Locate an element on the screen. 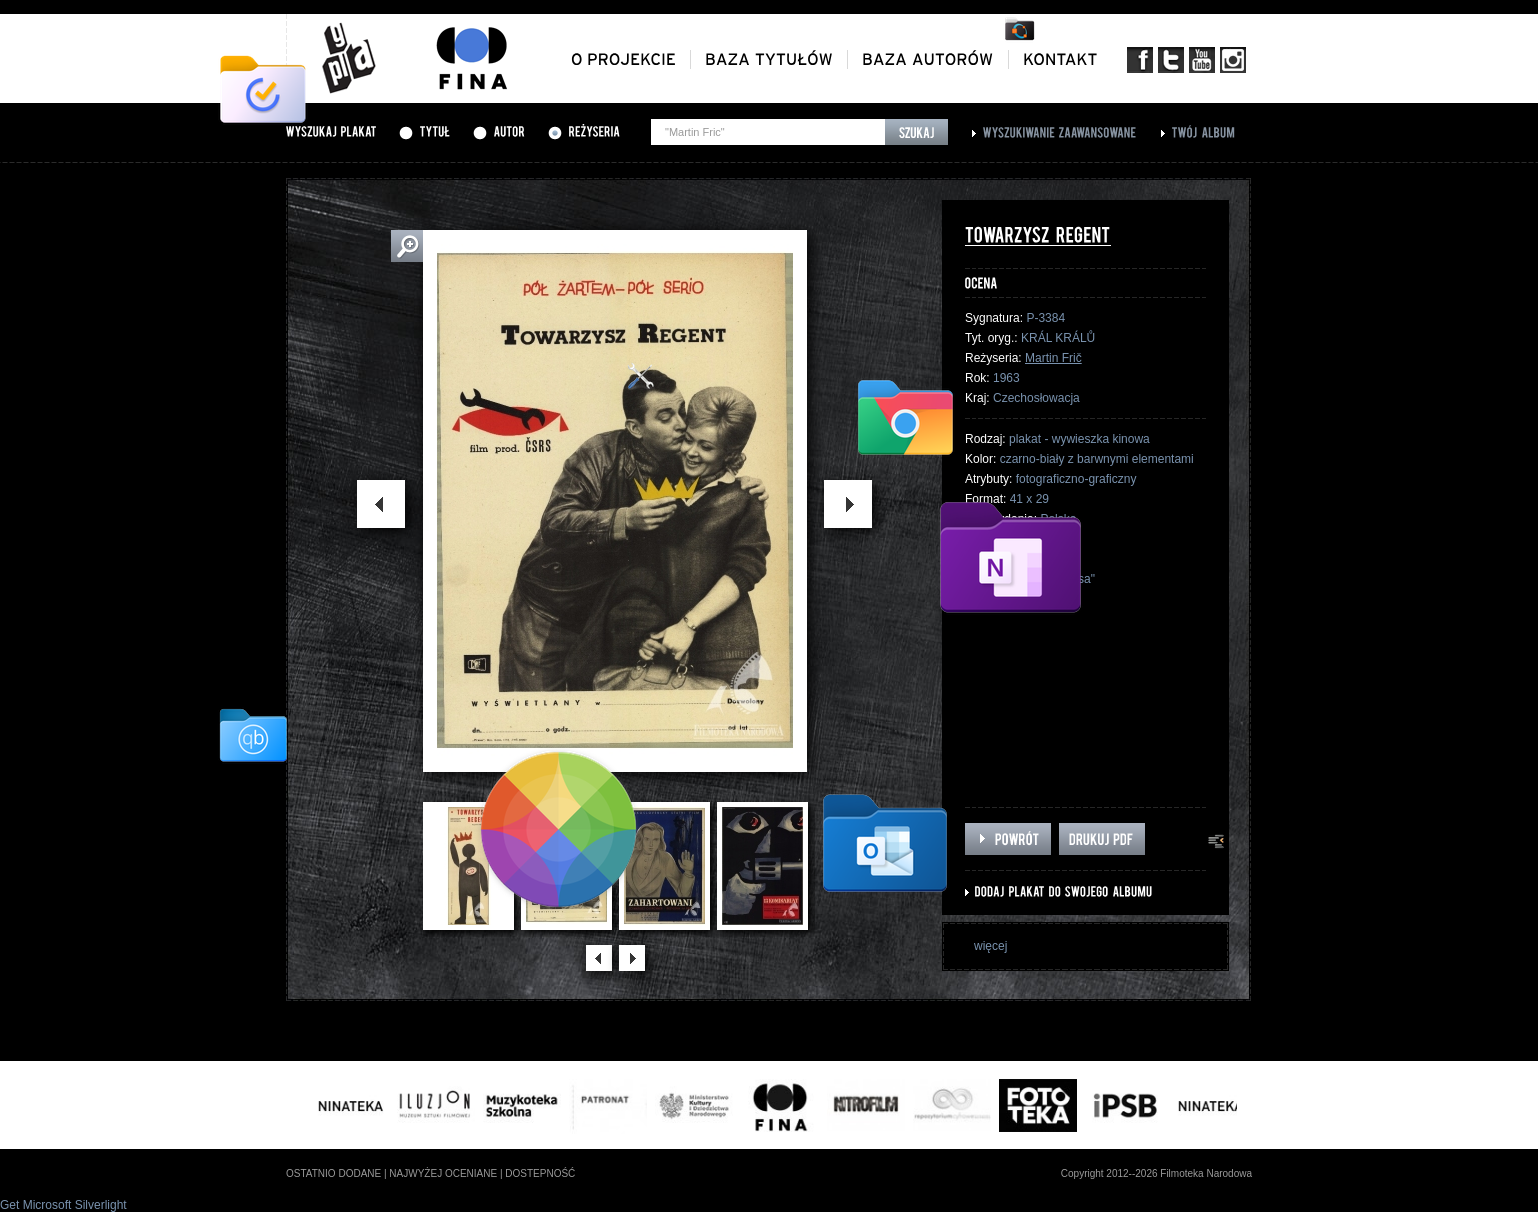  open ticktick tasks folder is located at coordinates (262, 91).